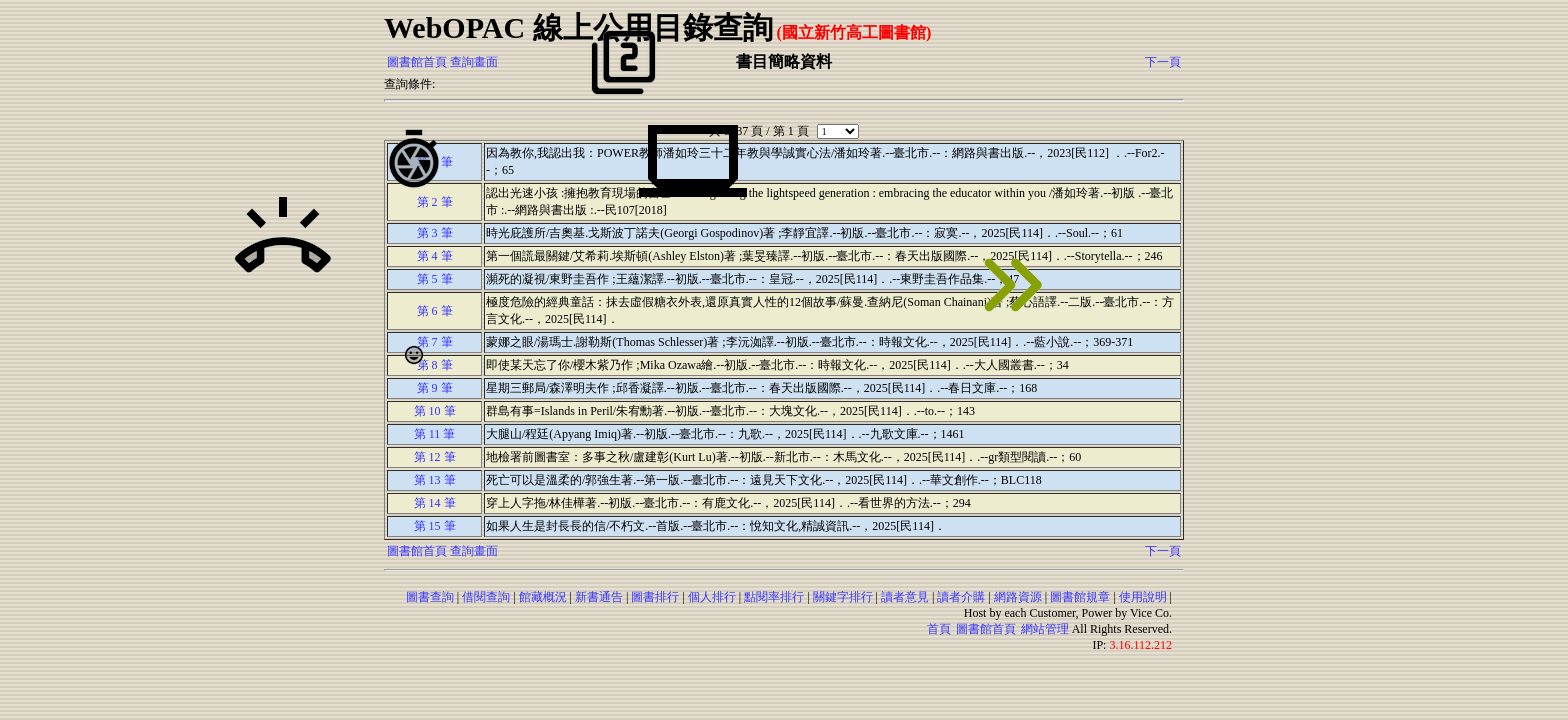 The image size is (1568, 720). I want to click on access laptop or computer settings, so click(693, 161).